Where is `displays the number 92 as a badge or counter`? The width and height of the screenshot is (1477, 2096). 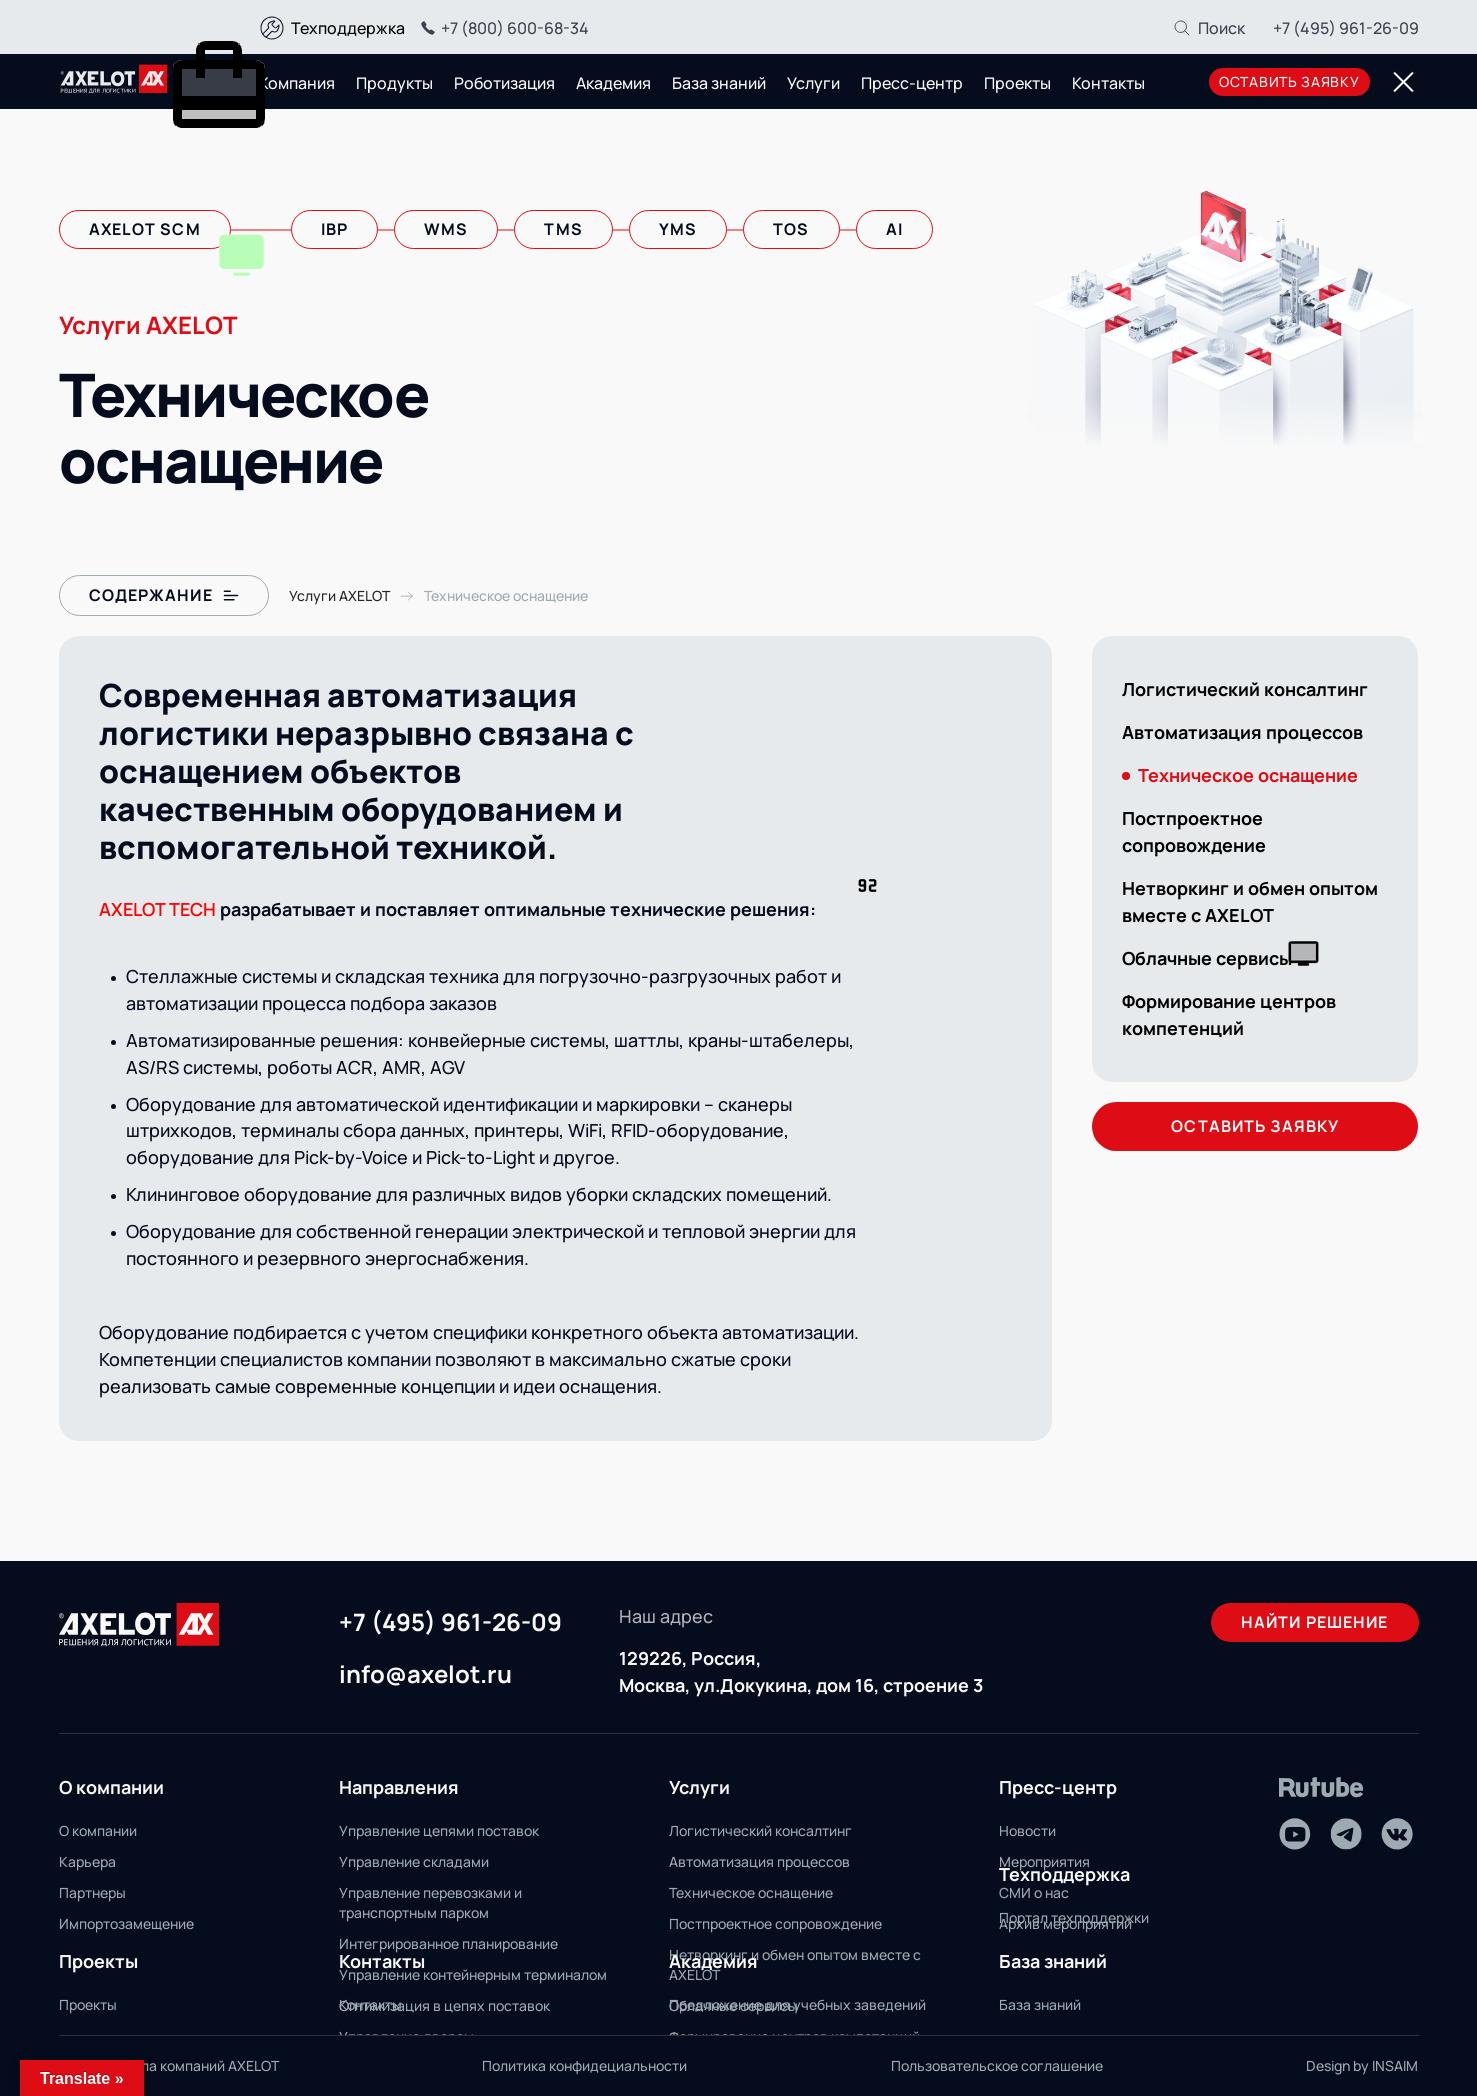
displays the number 92 as a badge or counter is located at coordinates (867, 885).